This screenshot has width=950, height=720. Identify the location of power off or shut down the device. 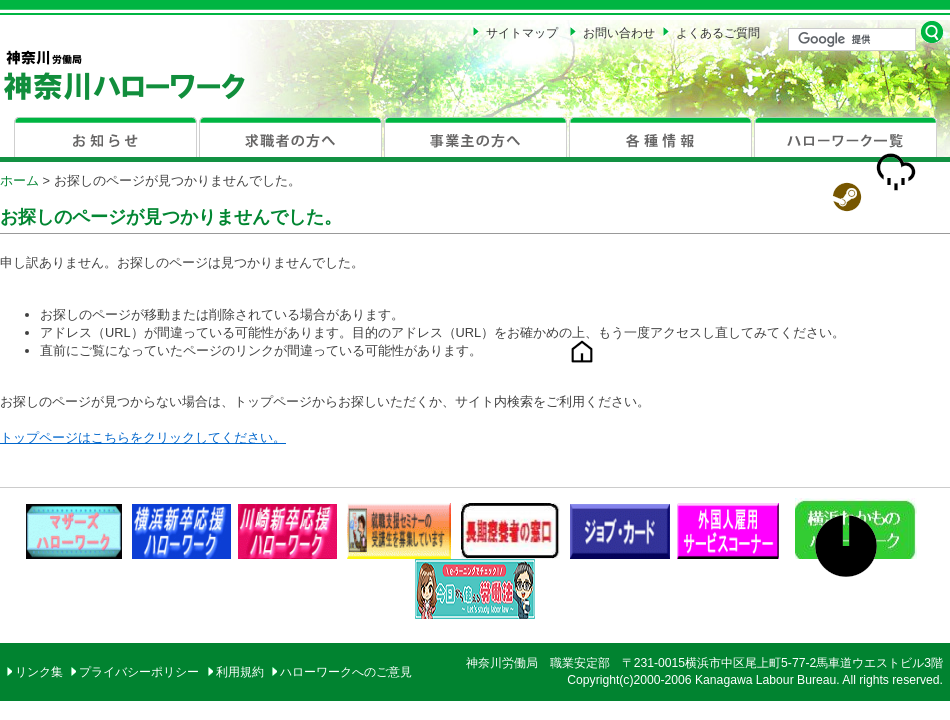
(846, 546).